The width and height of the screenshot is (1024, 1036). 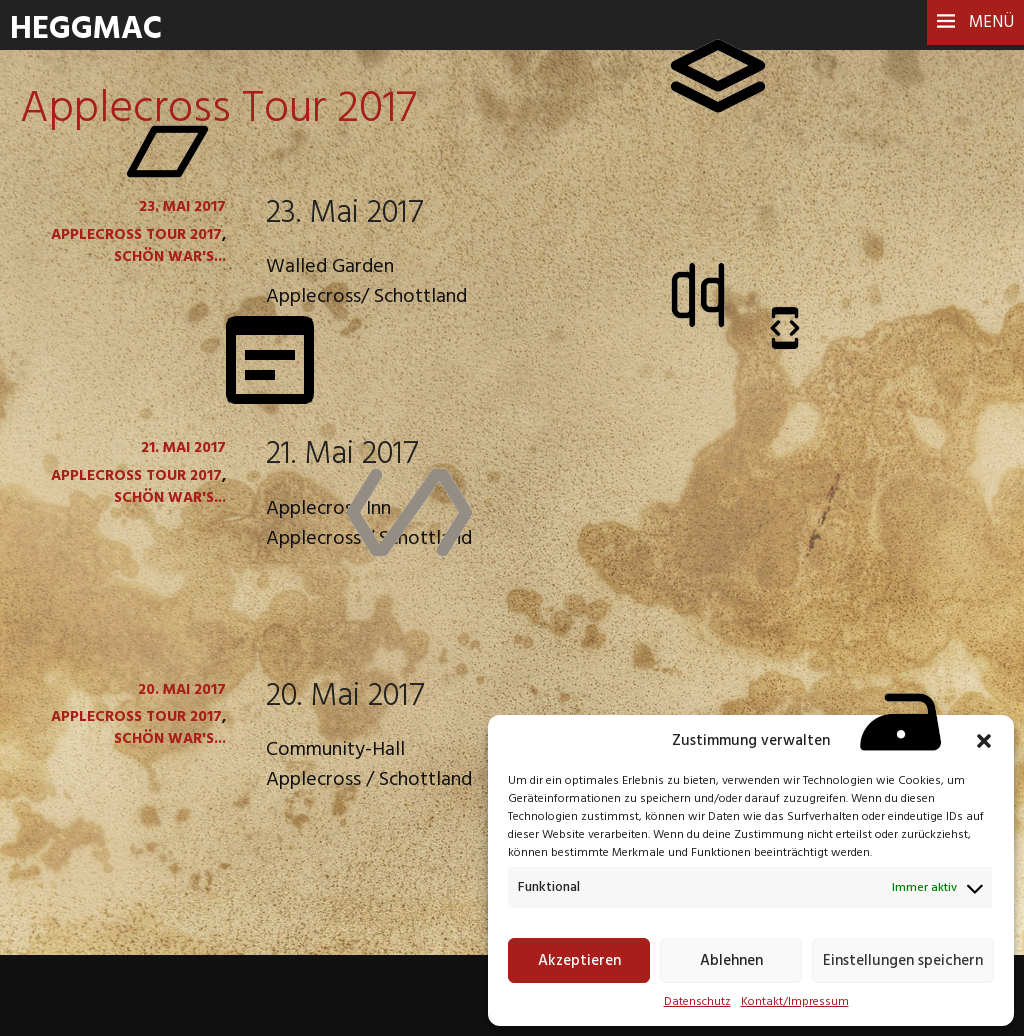 What do you see at coordinates (698, 295) in the screenshot?
I see `distribute objects horizontally from the end` at bounding box center [698, 295].